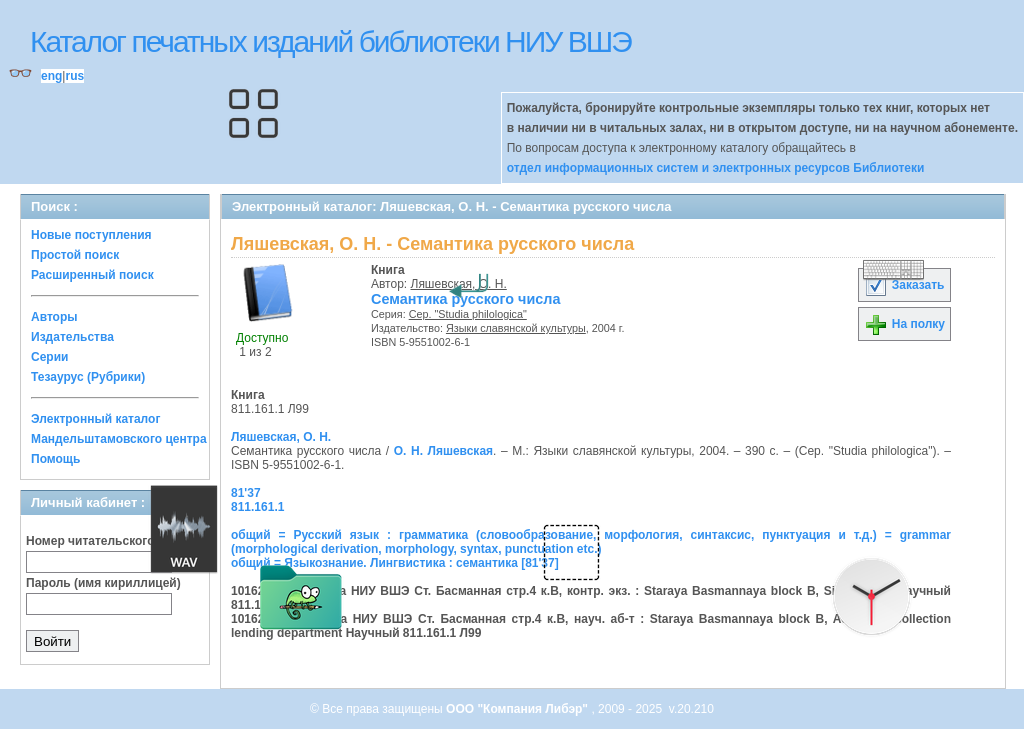 This screenshot has height=729, width=1024. I want to click on open notepad++ project folder, so click(300, 599).